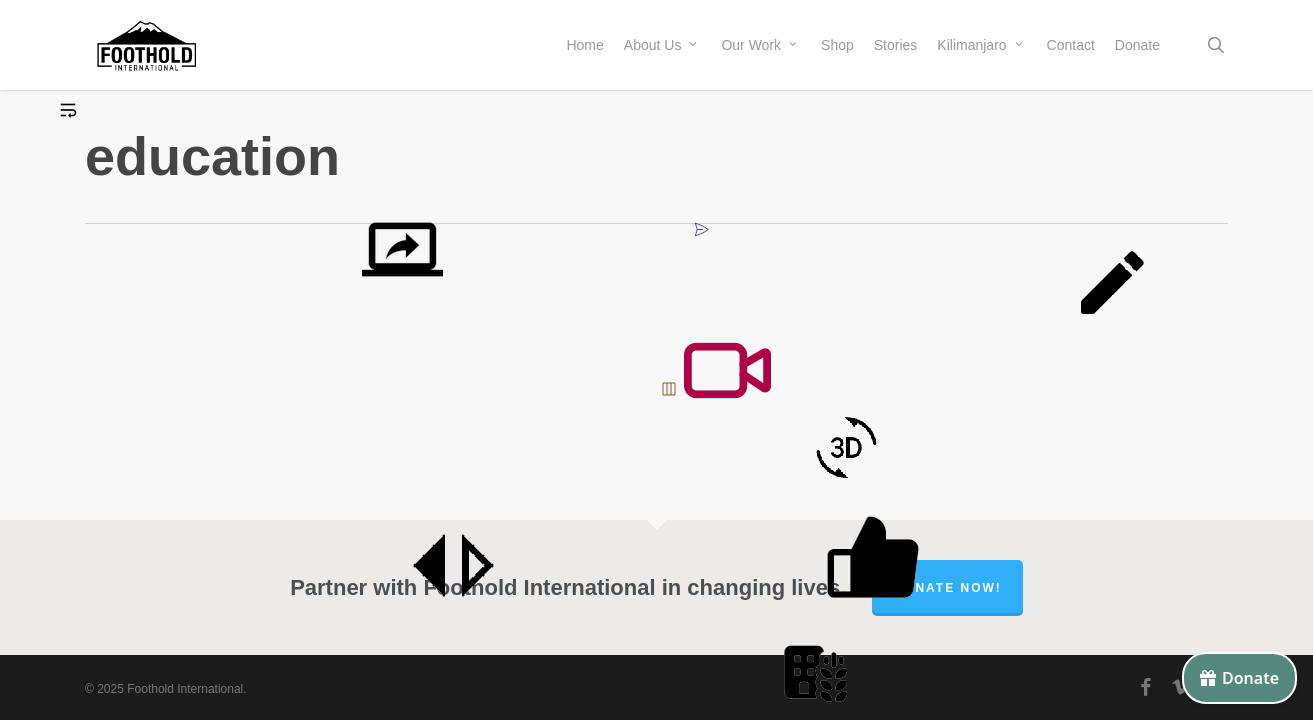 The height and width of the screenshot is (720, 1313). I want to click on send a message, so click(701, 229).